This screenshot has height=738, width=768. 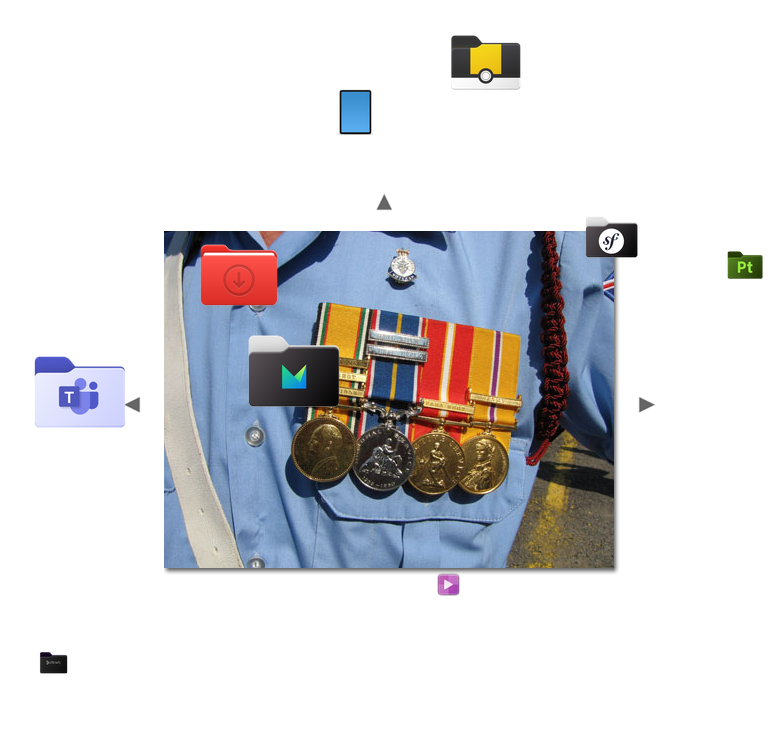 What do you see at coordinates (53, 663) in the screenshot?
I see `folder containing death note anime/manga related files` at bounding box center [53, 663].